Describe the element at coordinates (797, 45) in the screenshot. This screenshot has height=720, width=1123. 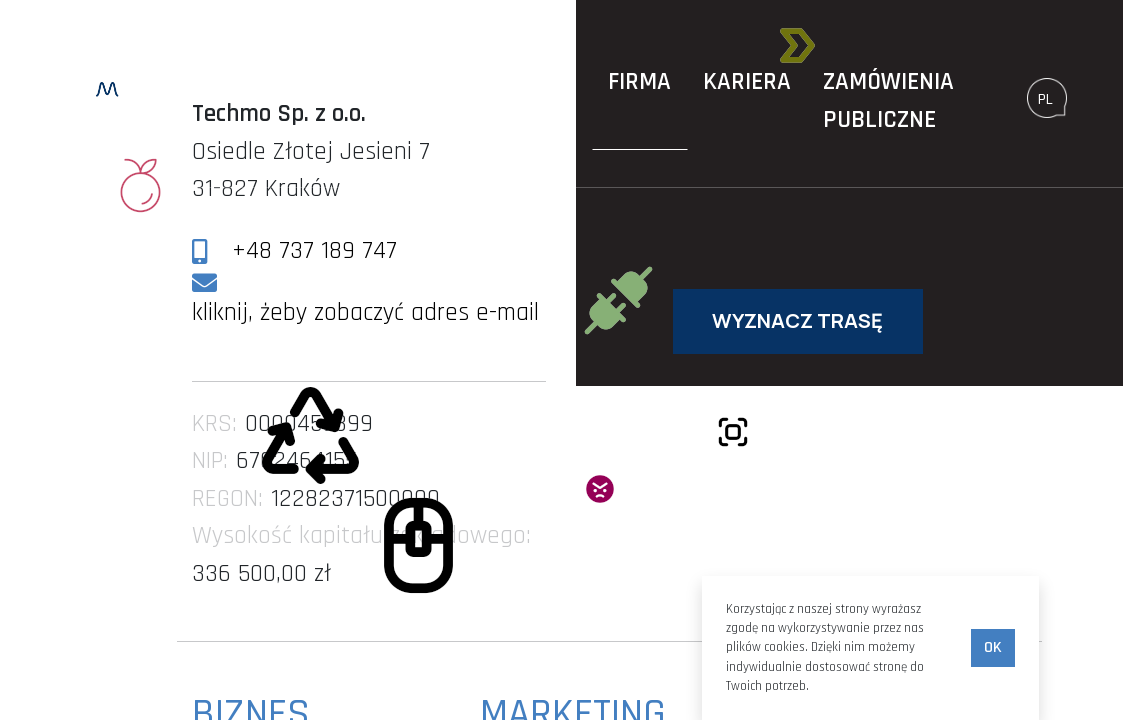
I see `navigate to the next item or step` at that location.